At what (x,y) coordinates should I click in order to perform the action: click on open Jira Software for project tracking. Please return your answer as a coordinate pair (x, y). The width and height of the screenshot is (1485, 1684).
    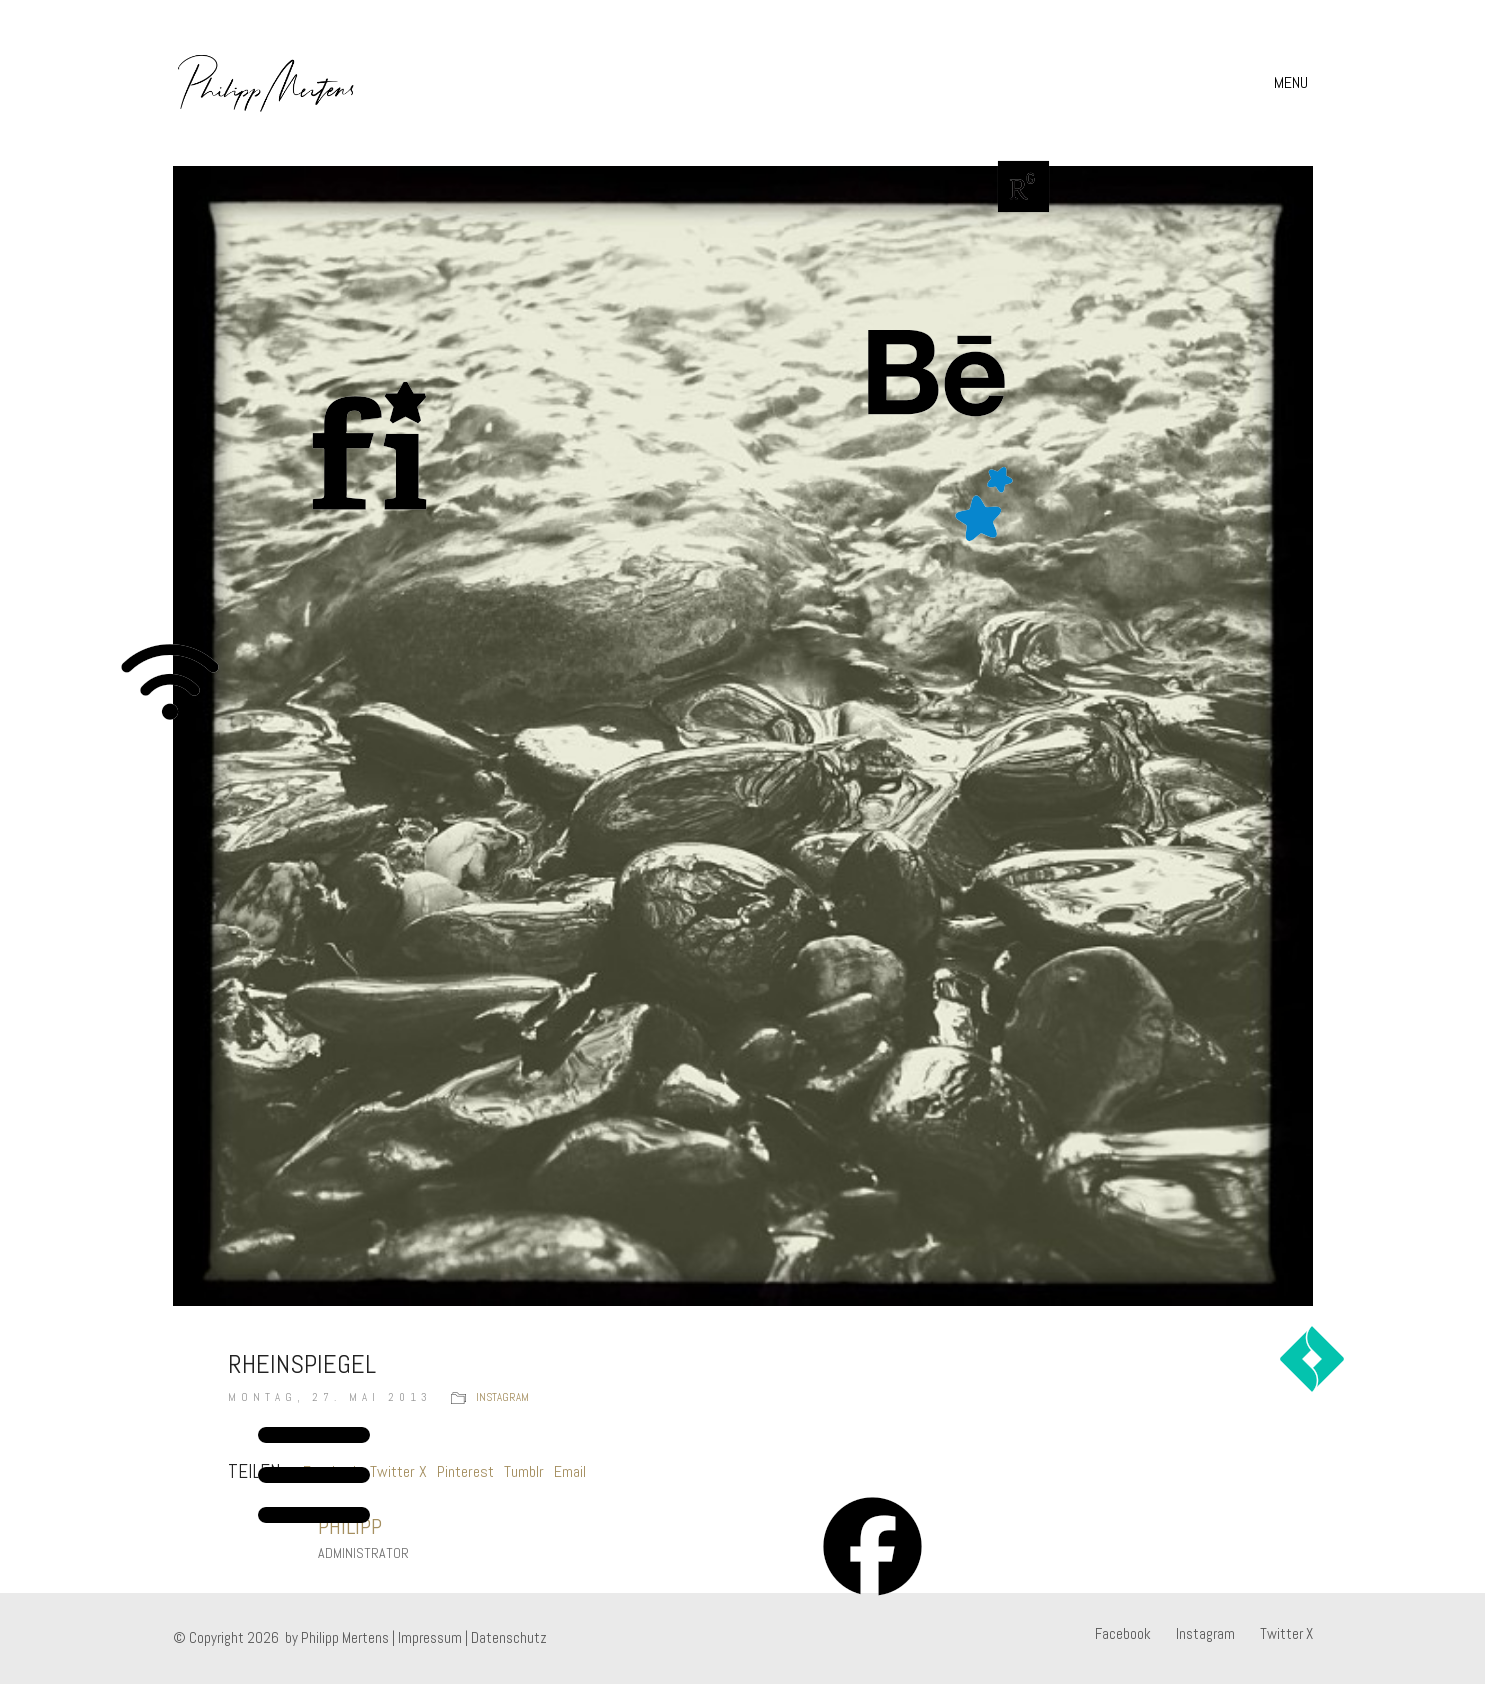
    Looking at the image, I should click on (1312, 1359).